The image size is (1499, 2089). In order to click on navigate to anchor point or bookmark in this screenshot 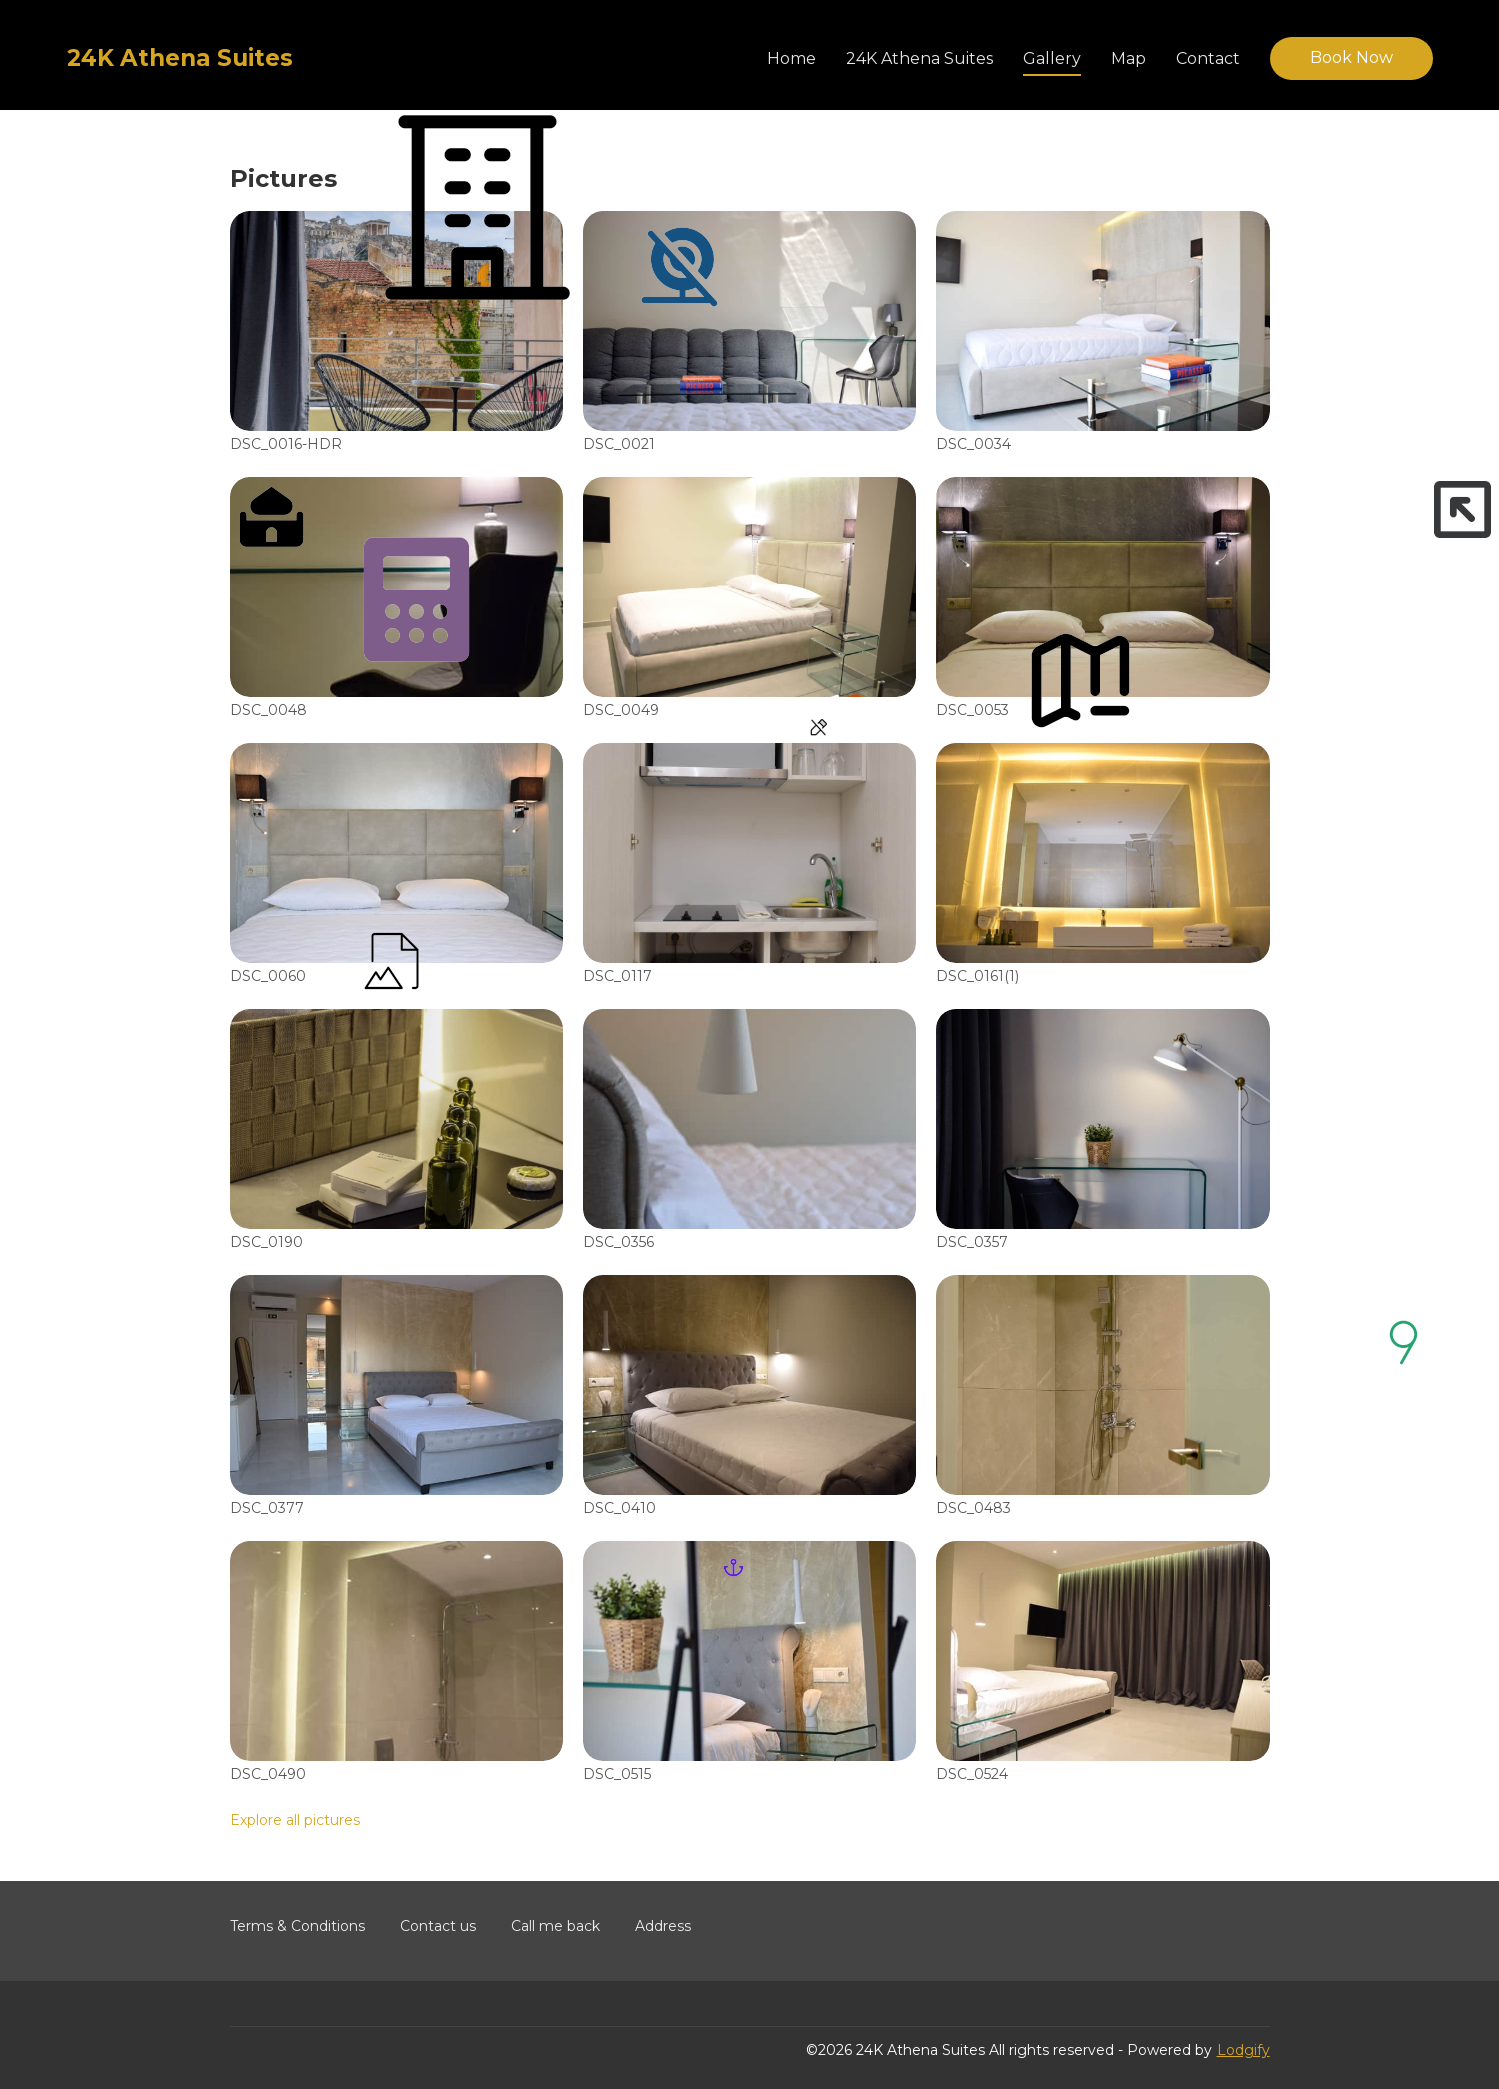, I will do `click(733, 1567)`.